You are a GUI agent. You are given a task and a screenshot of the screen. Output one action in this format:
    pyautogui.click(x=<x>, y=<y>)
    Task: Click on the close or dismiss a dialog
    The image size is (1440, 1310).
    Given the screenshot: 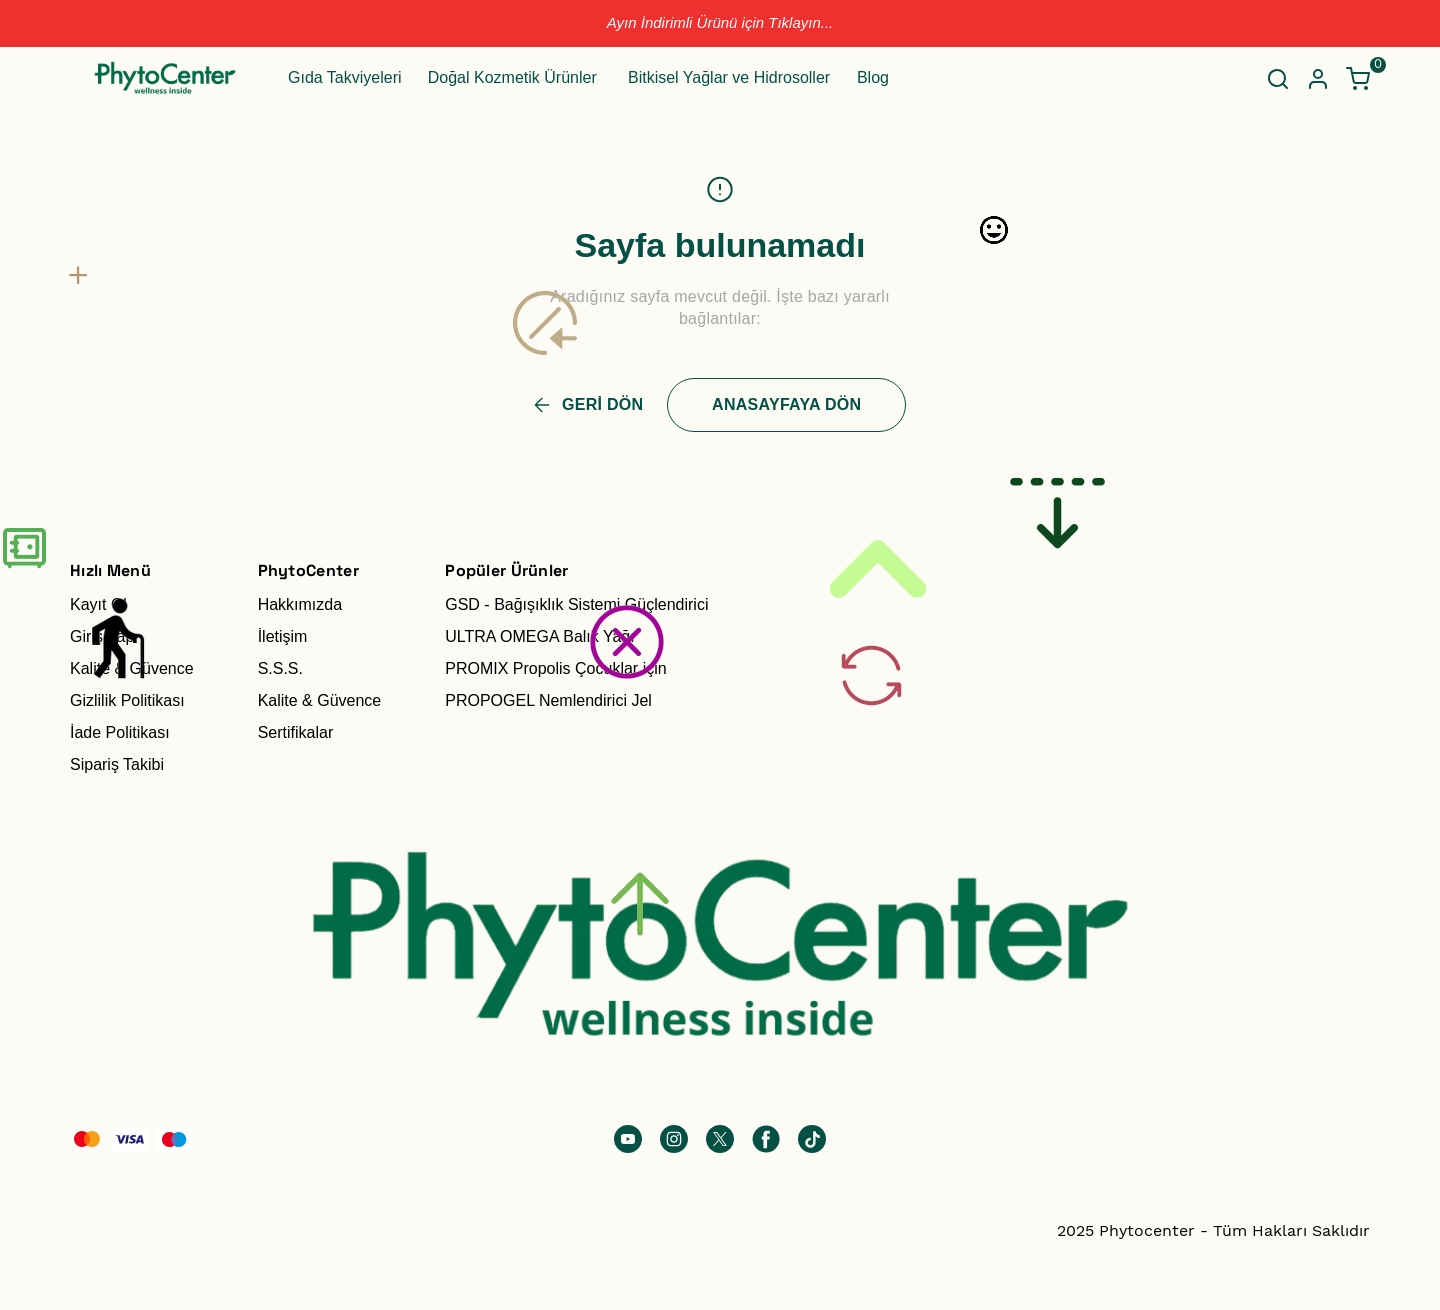 What is the action you would take?
    pyautogui.click(x=627, y=642)
    